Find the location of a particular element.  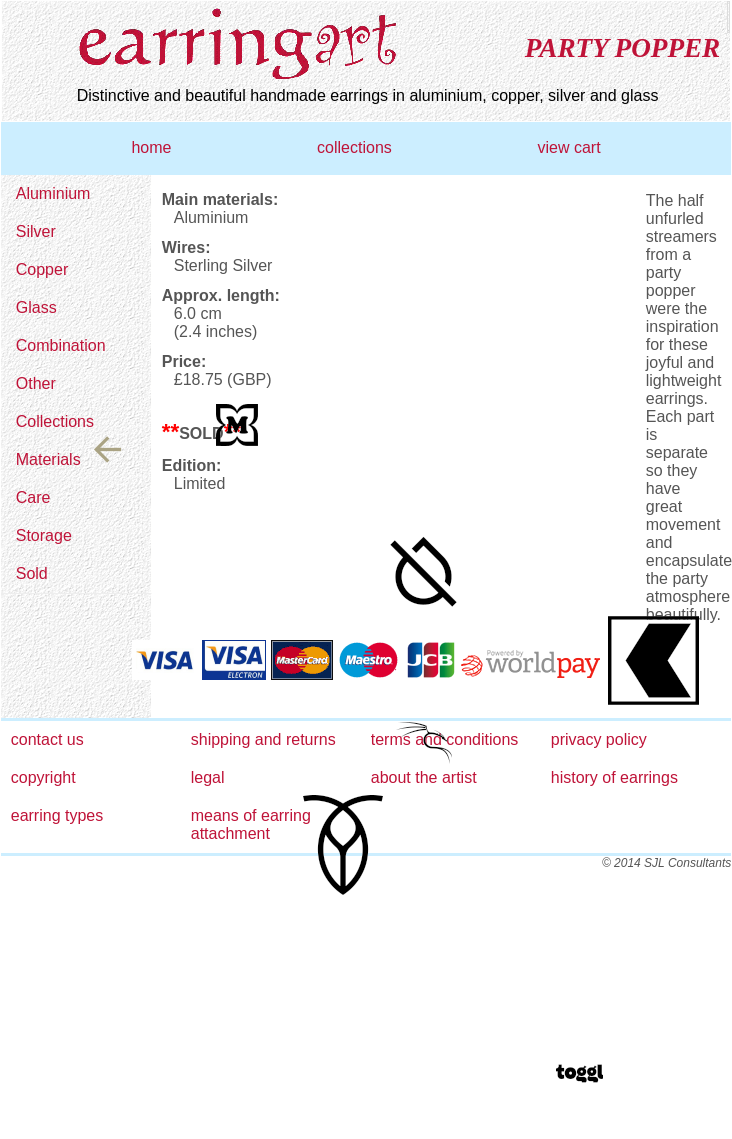

thurgauer kantonalbank logo is located at coordinates (653, 660).